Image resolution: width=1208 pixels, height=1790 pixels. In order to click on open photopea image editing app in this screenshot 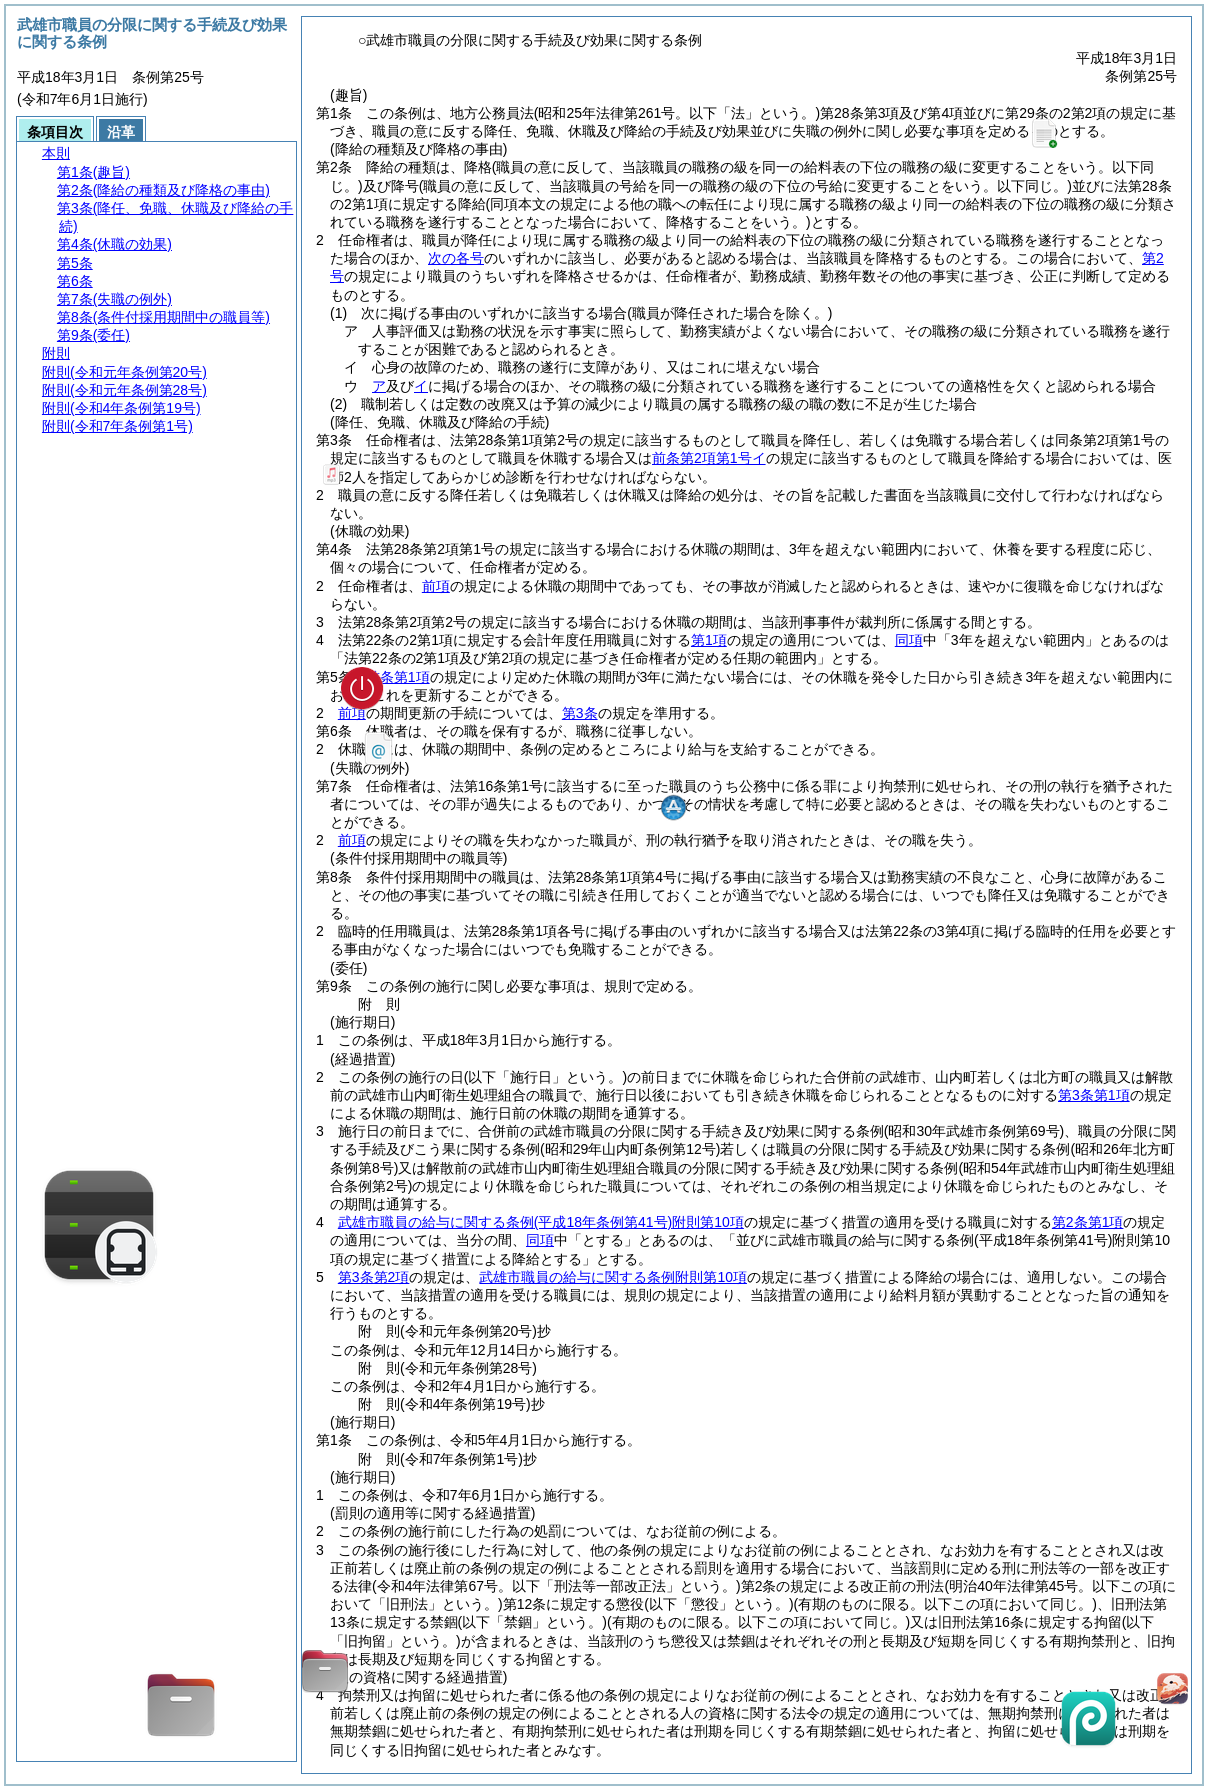, I will do `click(1088, 1718)`.